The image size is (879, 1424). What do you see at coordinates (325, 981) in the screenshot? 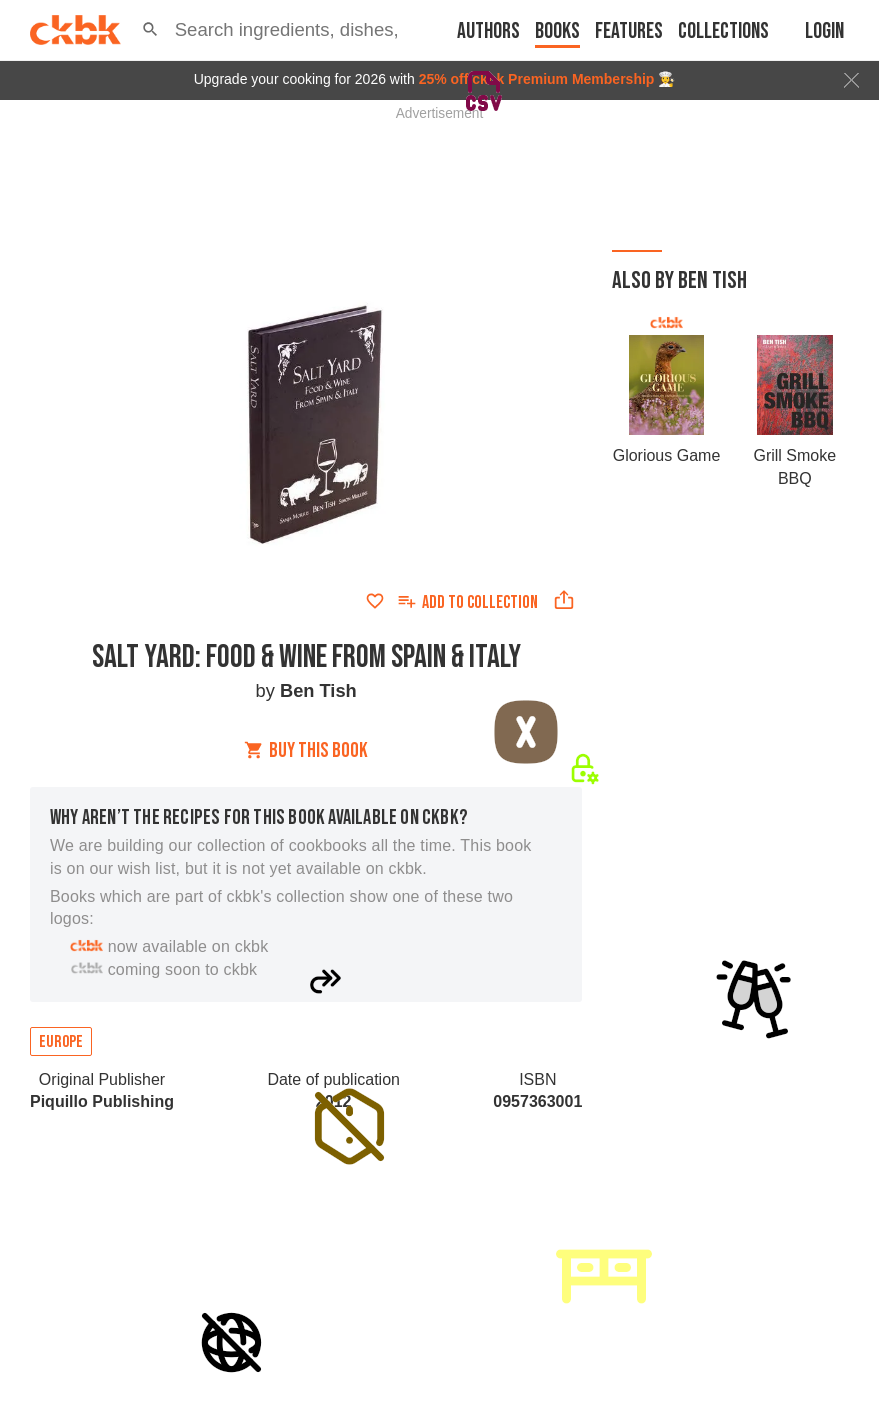
I see `forward or share to multiple recipients` at bounding box center [325, 981].